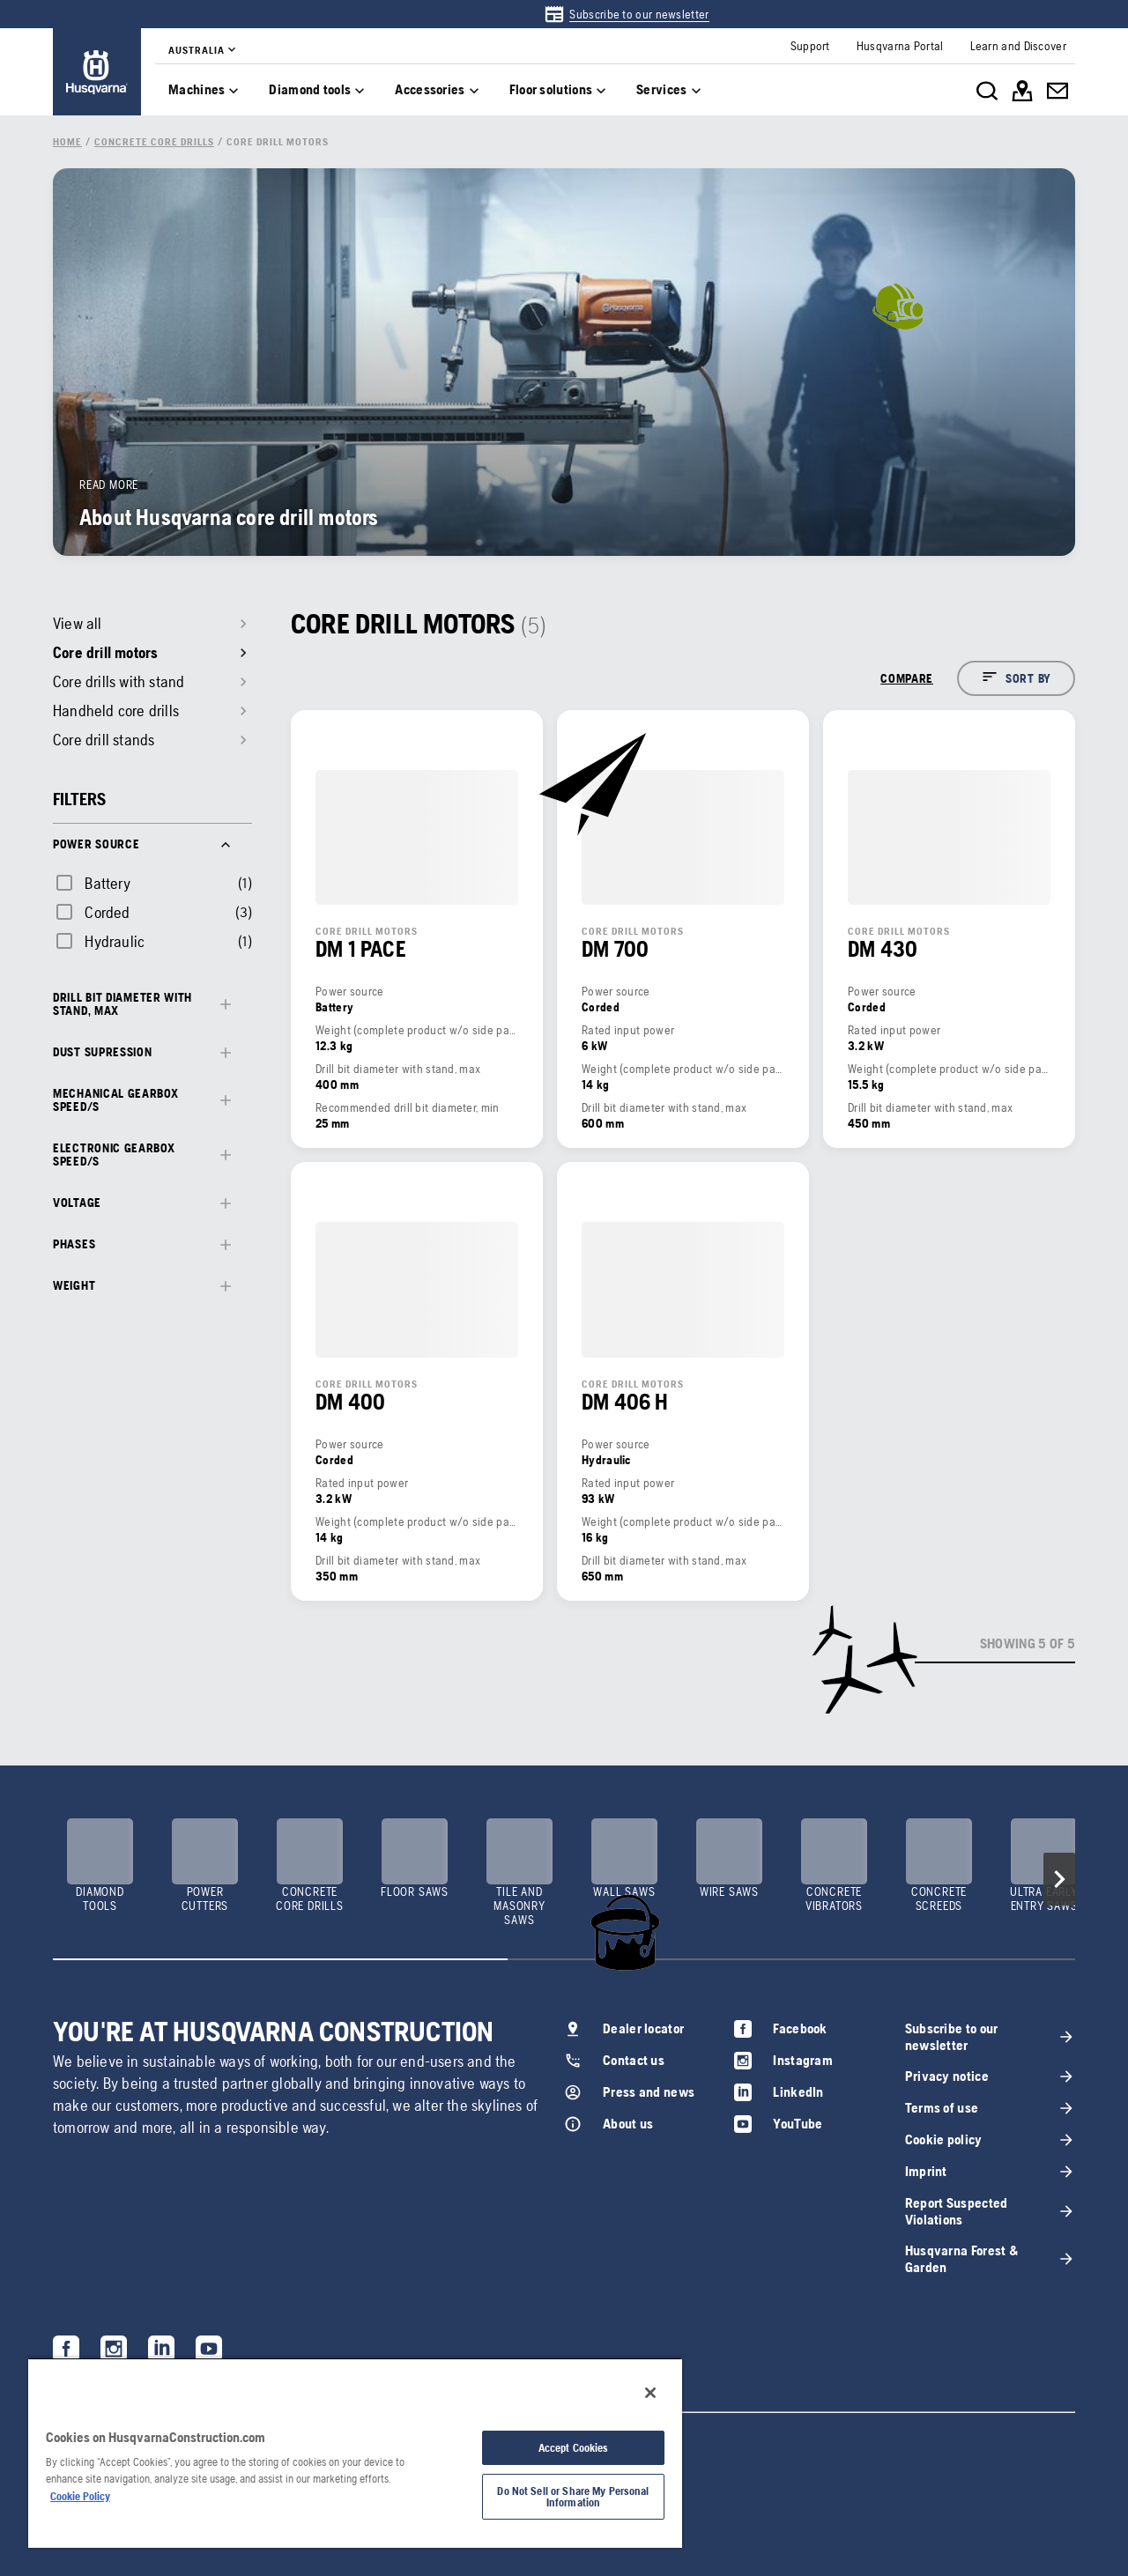  What do you see at coordinates (592, 784) in the screenshot?
I see `send a message` at bounding box center [592, 784].